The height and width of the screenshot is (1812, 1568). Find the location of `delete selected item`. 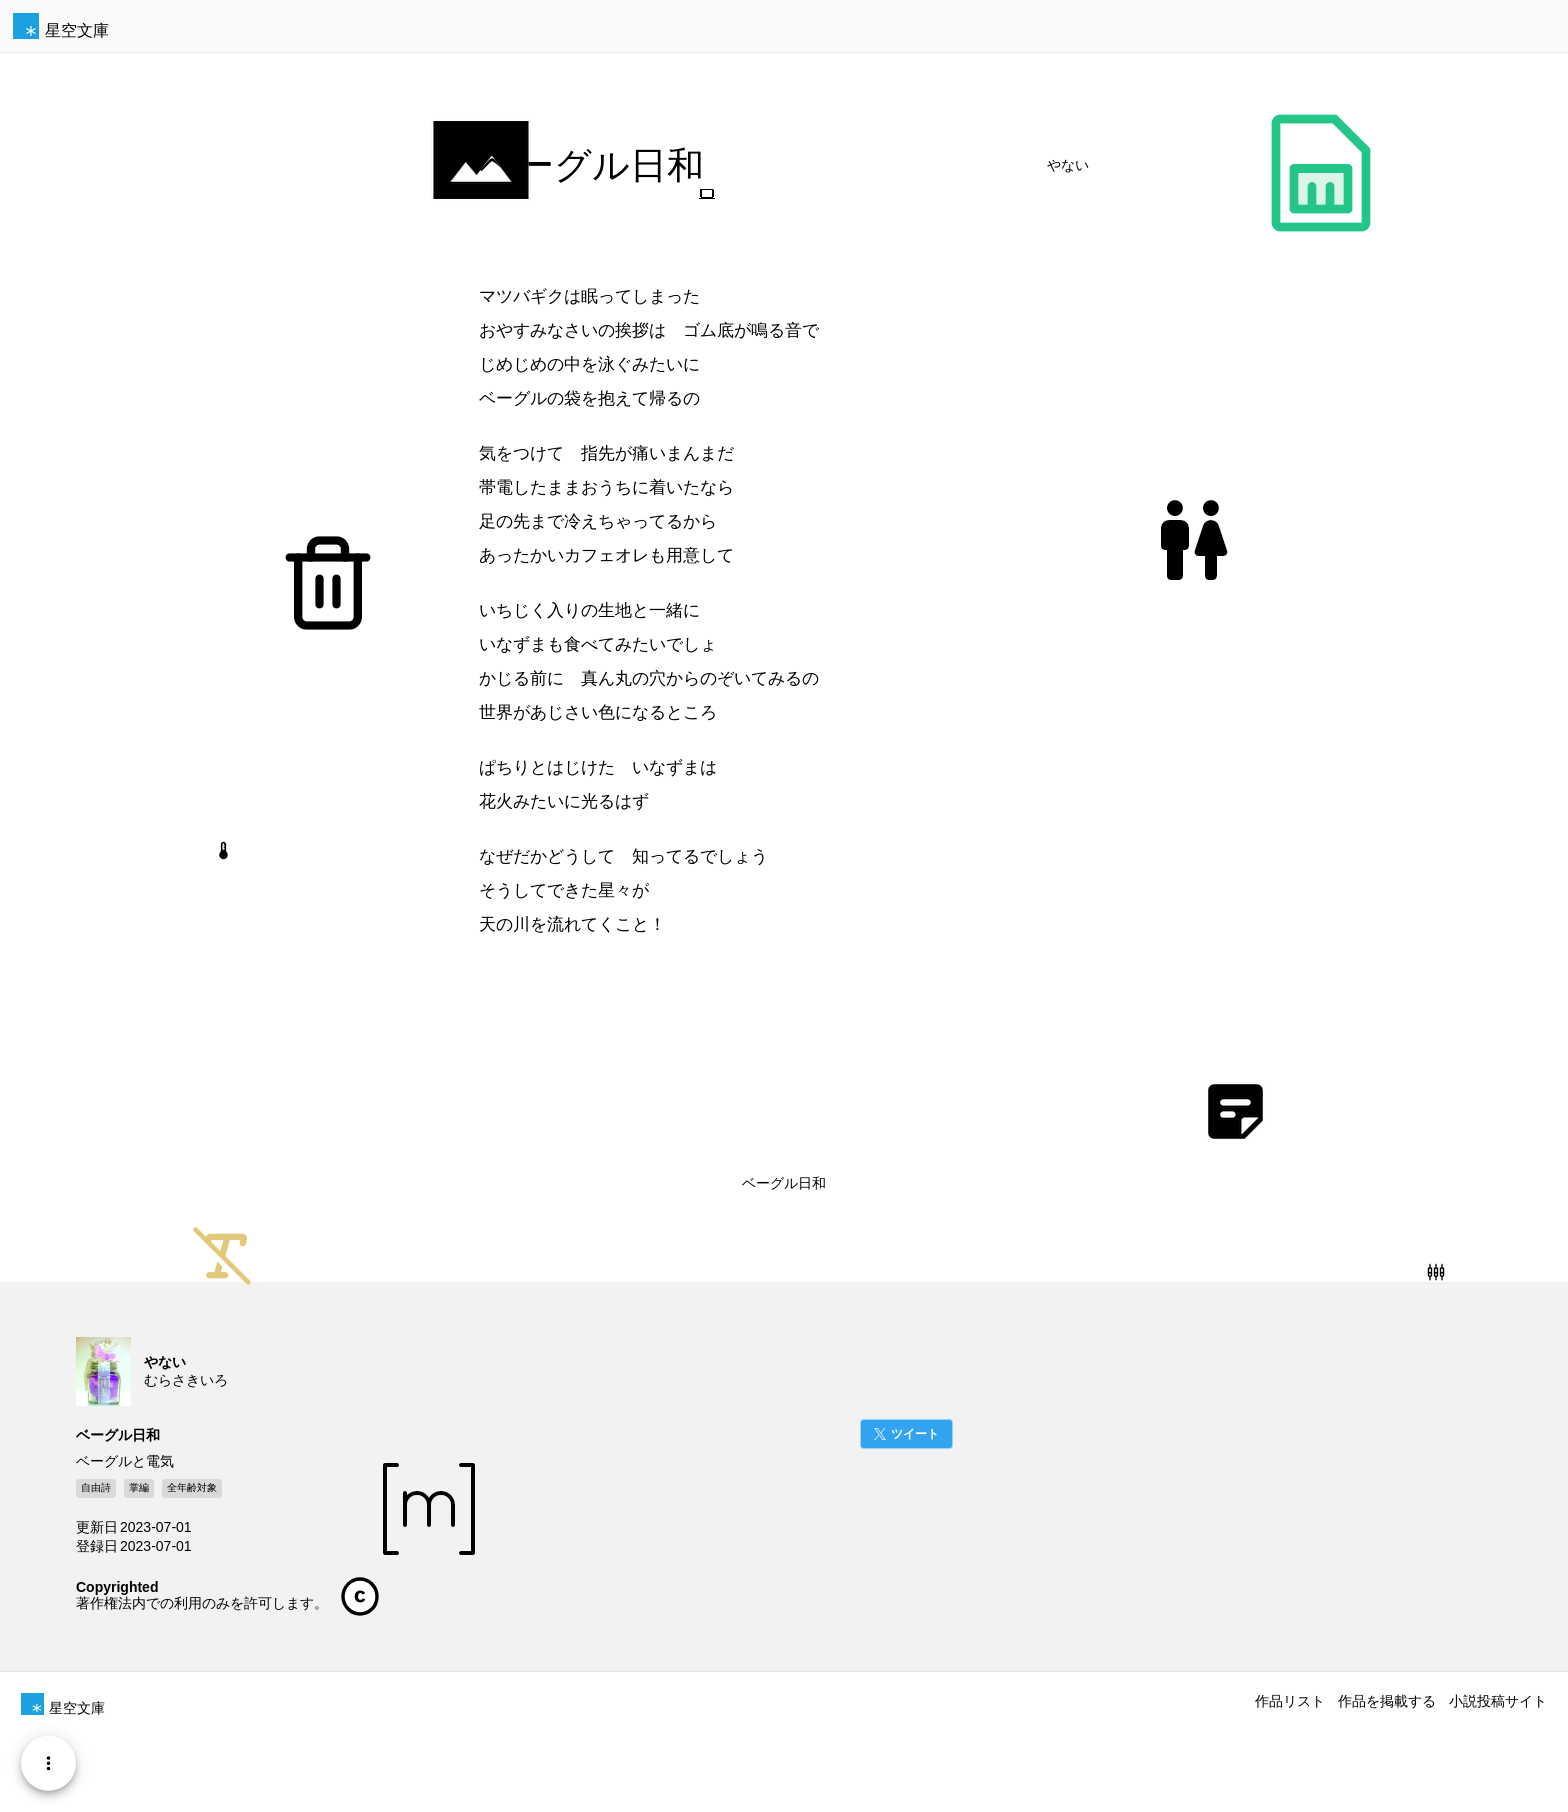

delete selected item is located at coordinates (328, 583).